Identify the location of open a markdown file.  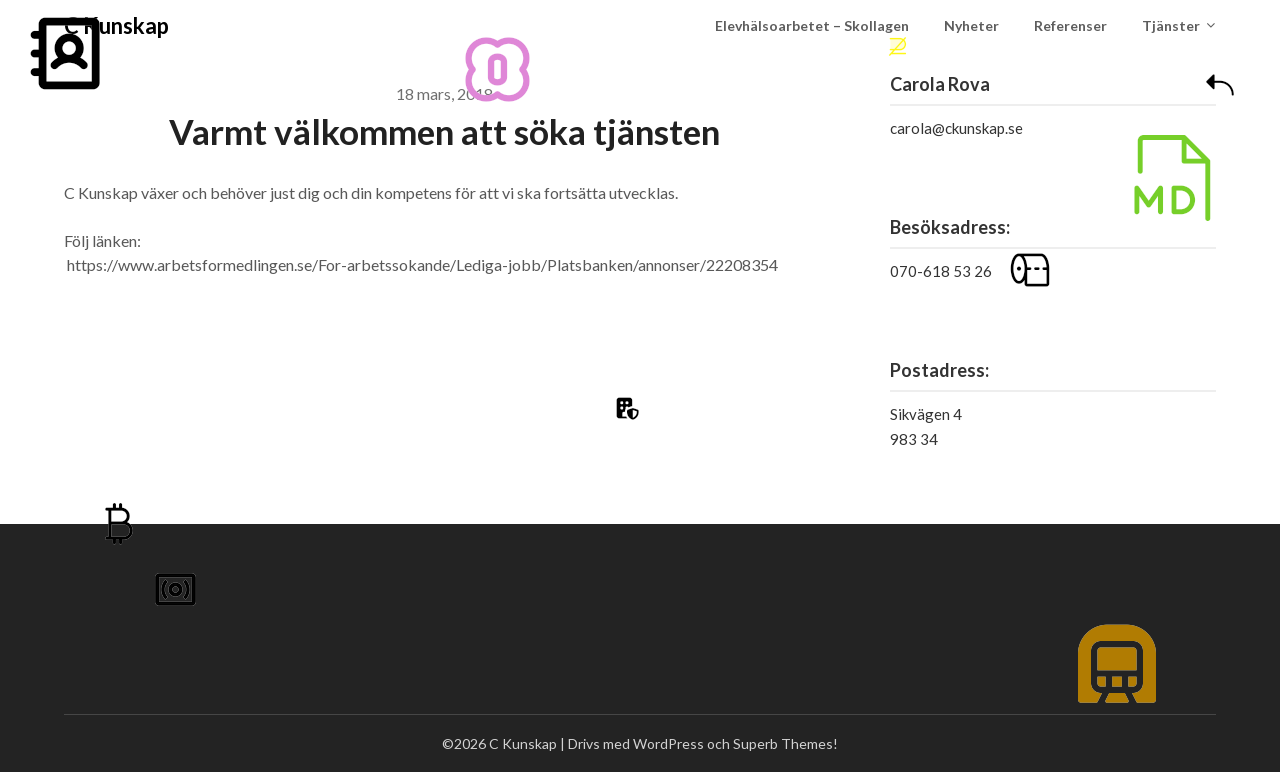
(1174, 178).